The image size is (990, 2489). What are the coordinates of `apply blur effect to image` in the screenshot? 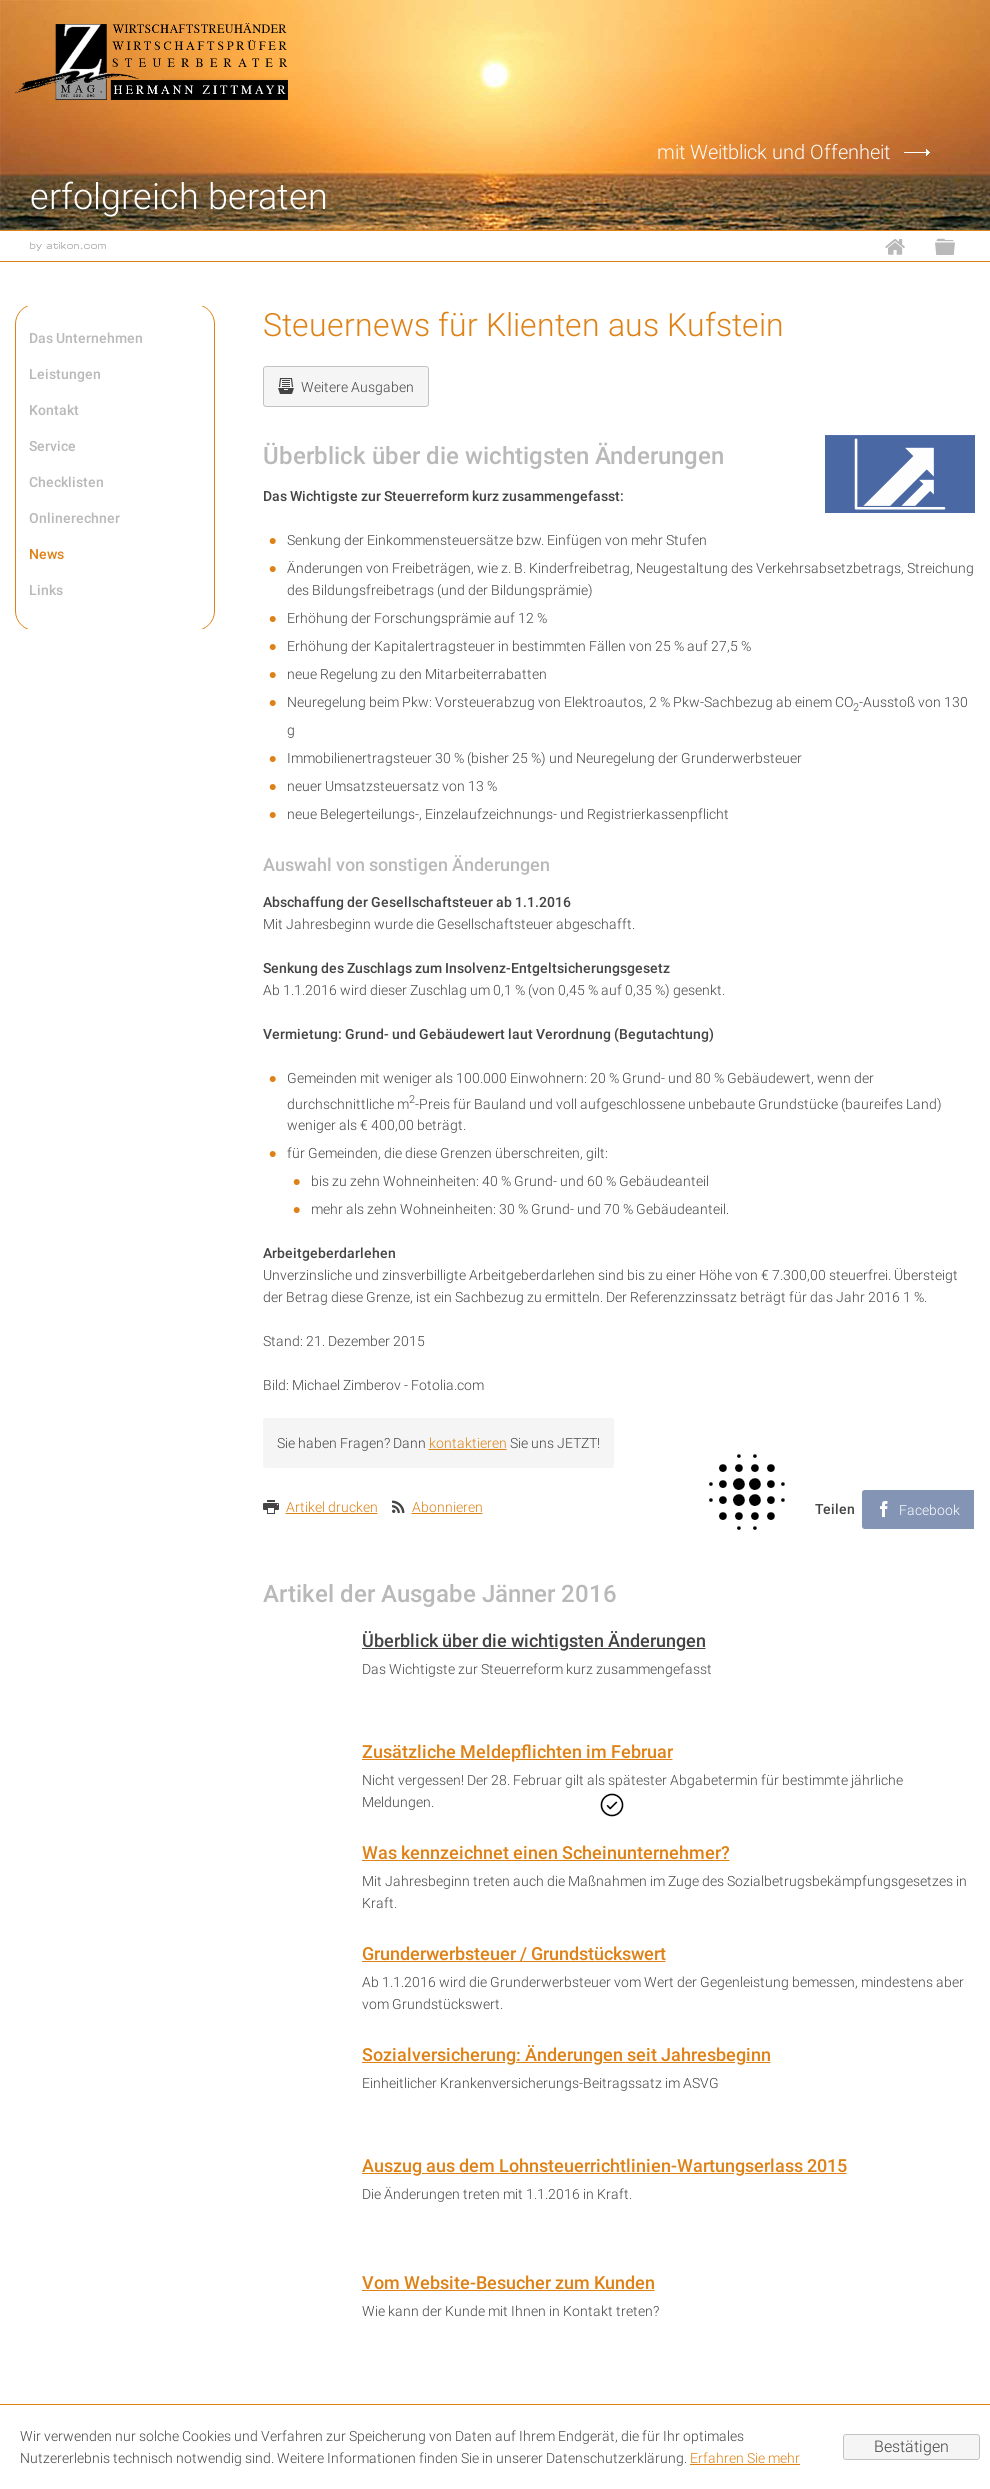 It's located at (747, 1492).